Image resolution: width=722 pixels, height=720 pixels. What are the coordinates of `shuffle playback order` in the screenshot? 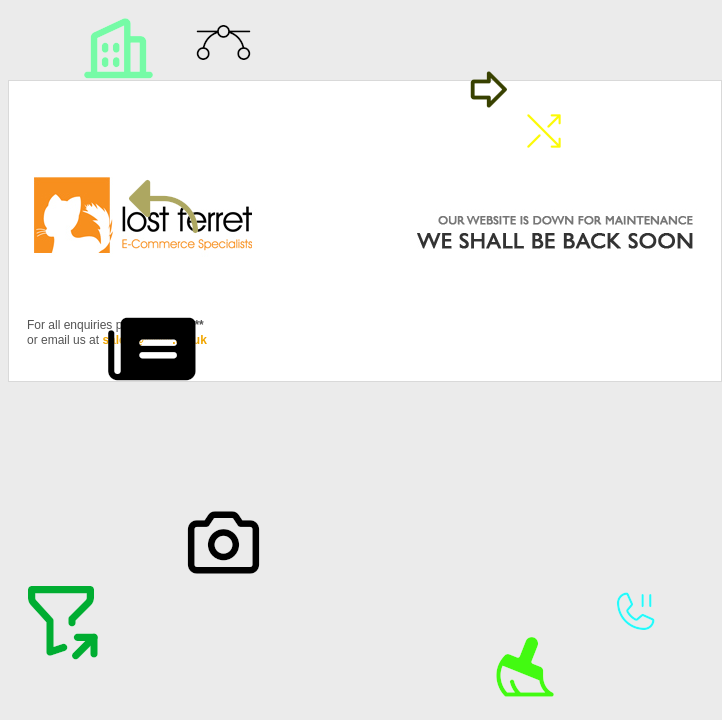 It's located at (544, 131).